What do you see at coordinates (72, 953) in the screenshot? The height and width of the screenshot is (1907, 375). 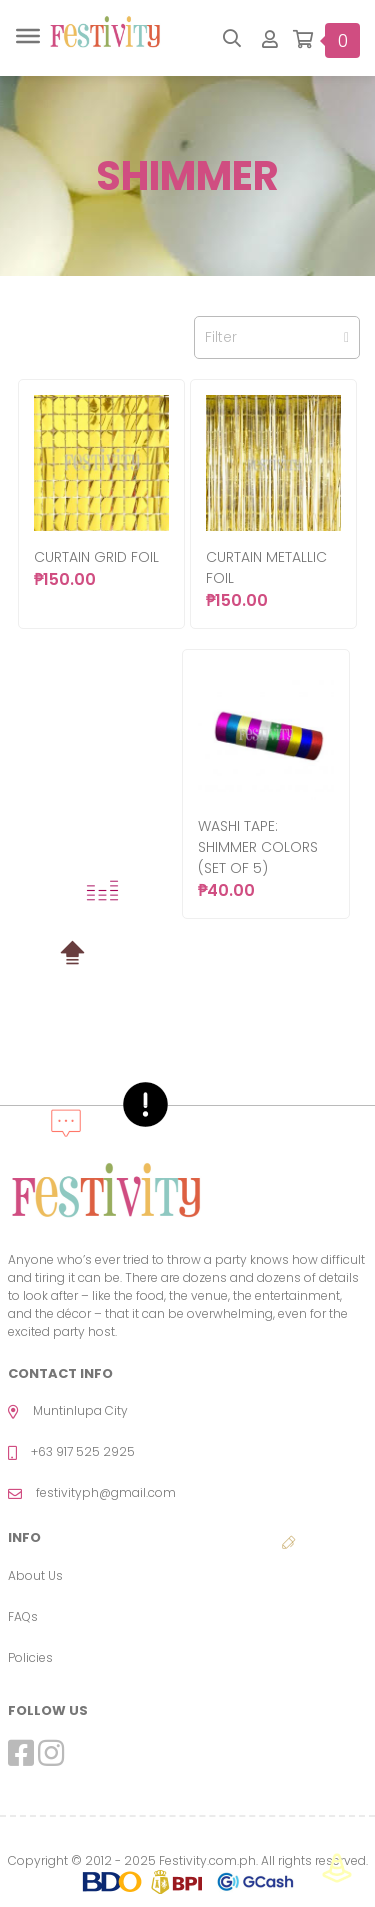 I see `upload file or content` at bounding box center [72, 953].